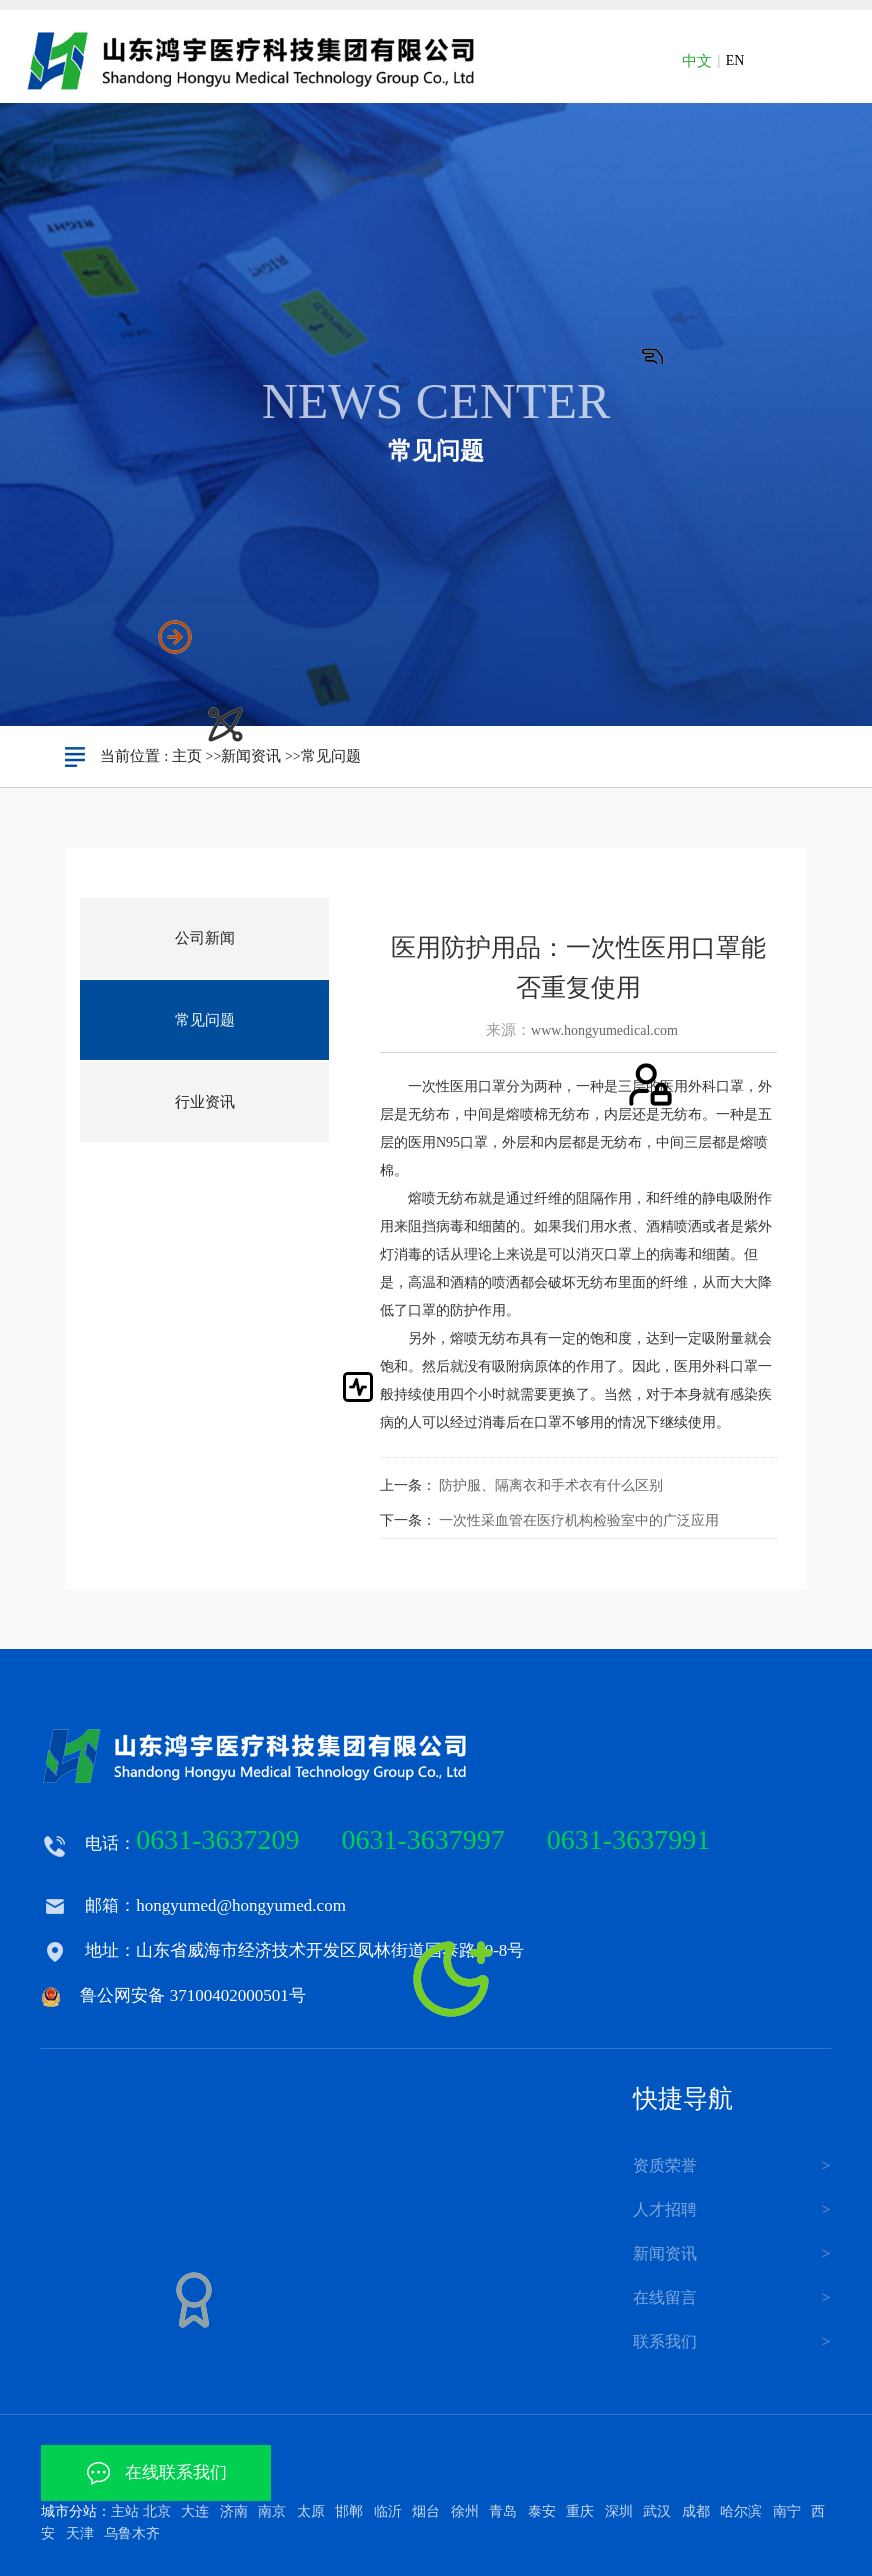 The height and width of the screenshot is (2576, 872). I want to click on enable dark mode or night theme, so click(451, 1979).